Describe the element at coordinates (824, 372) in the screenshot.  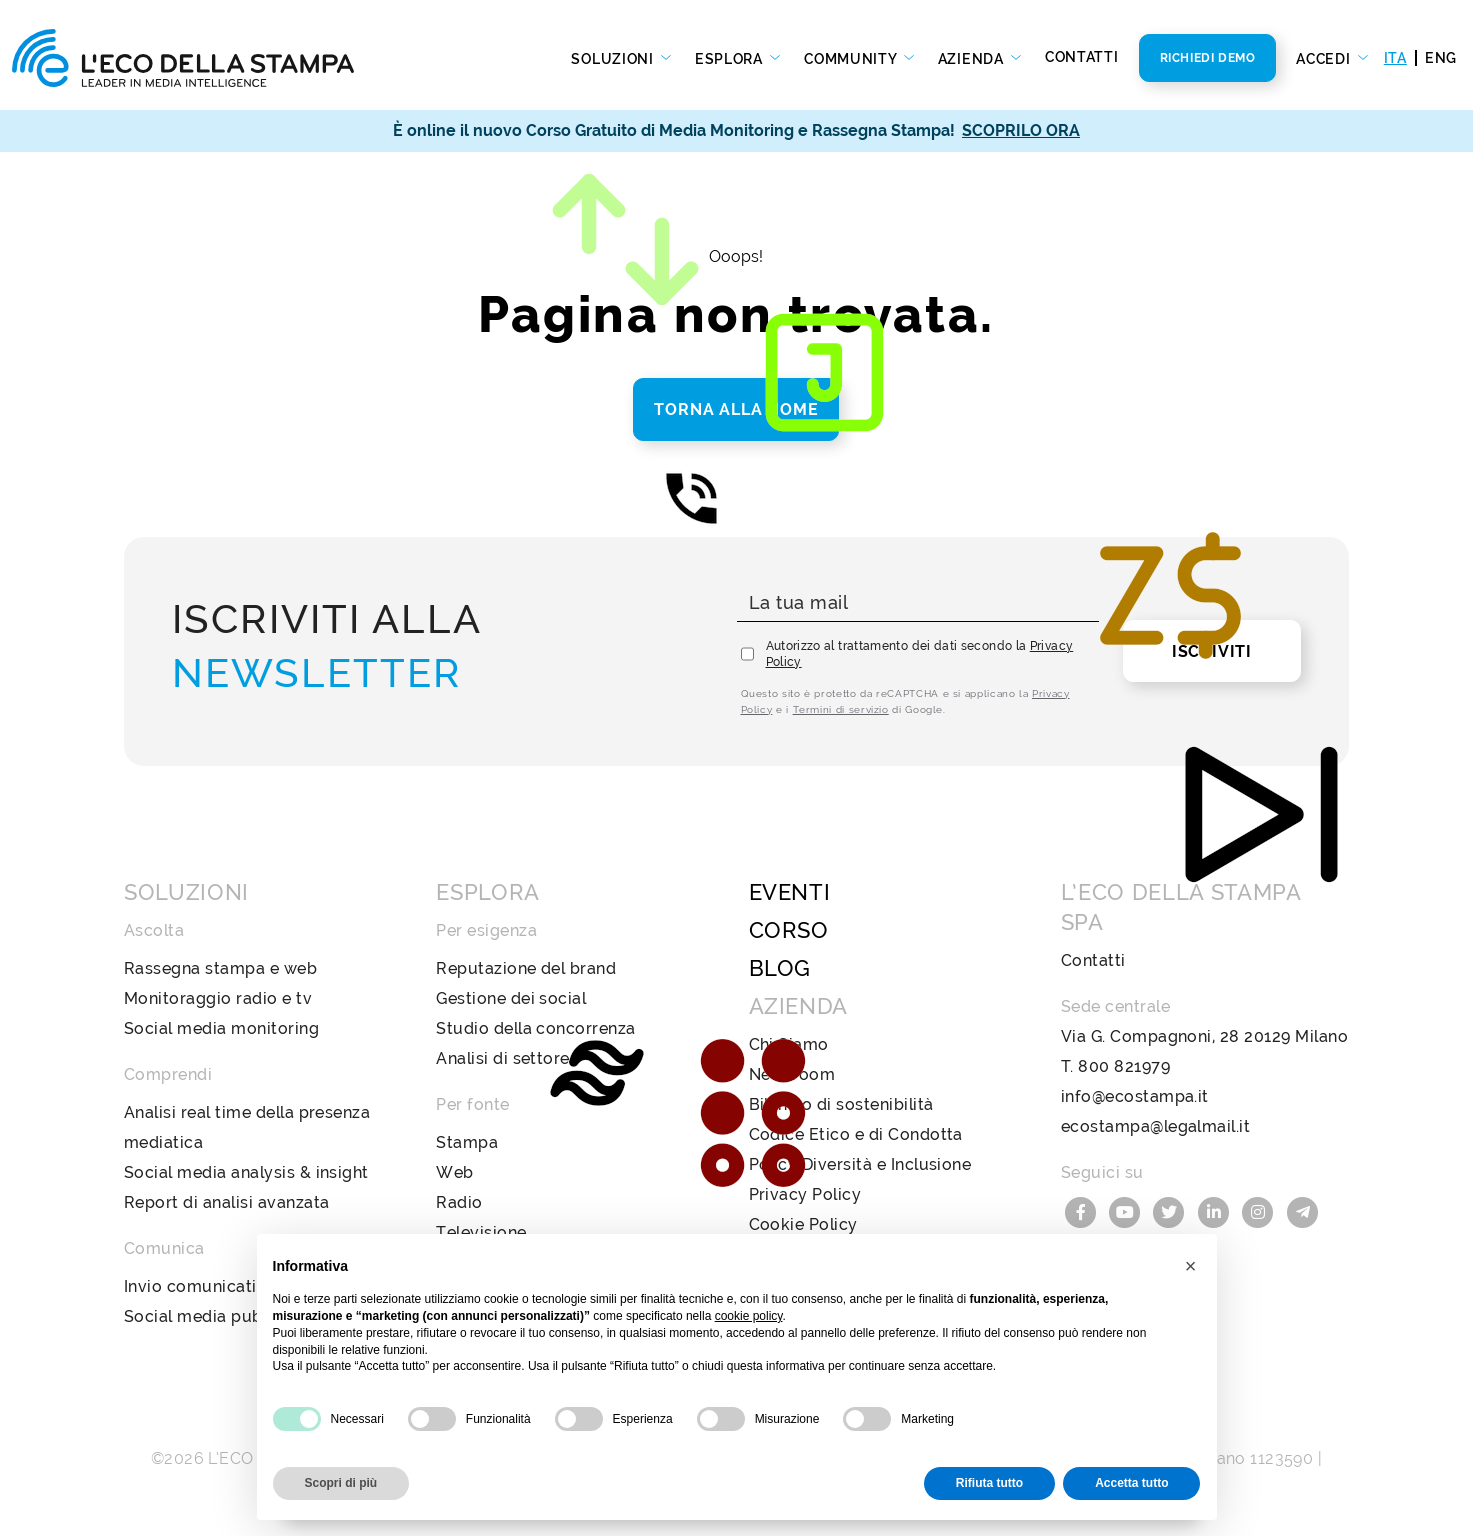
I see `represents the letter J in a menu or keyboard interface` at that location.